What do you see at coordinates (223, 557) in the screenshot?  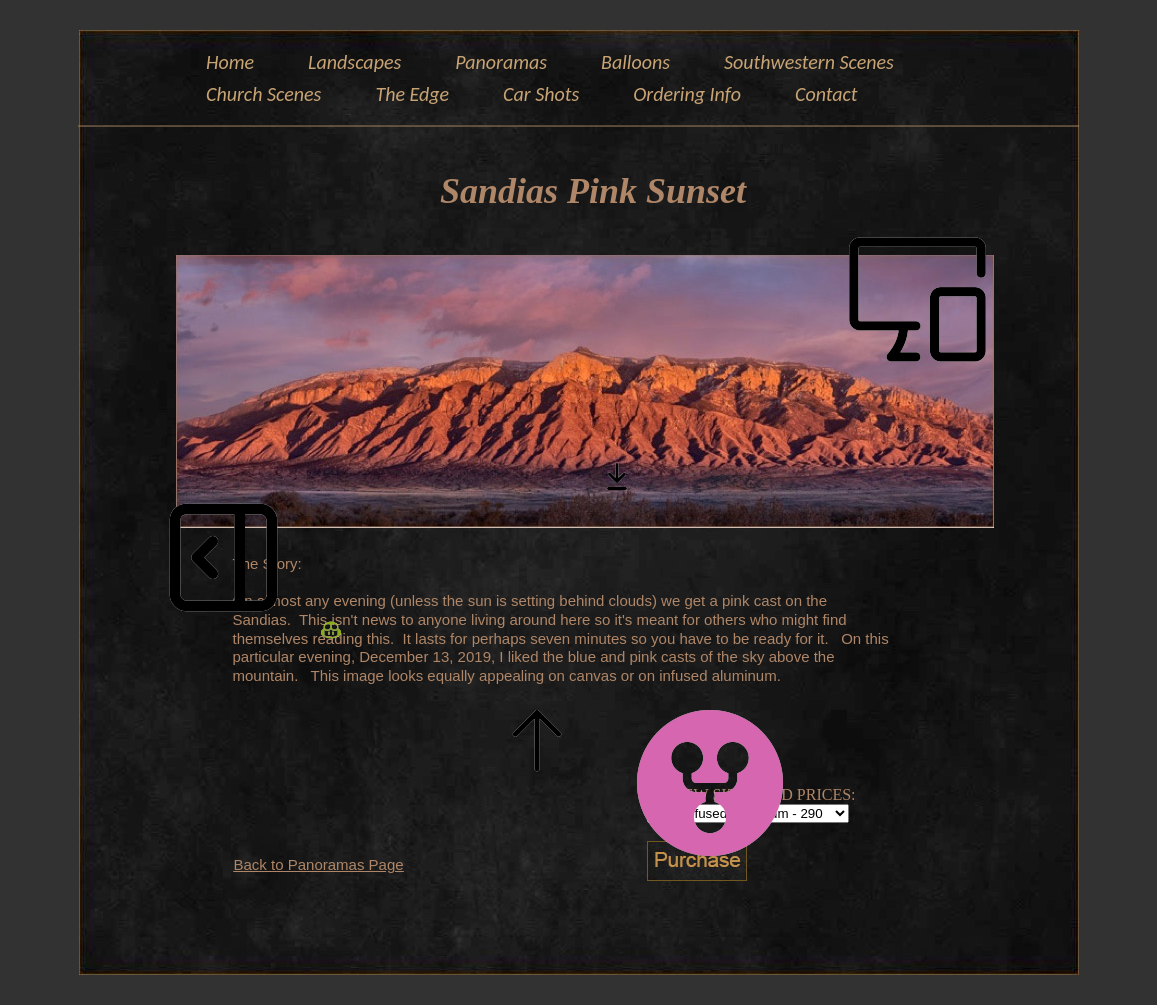 I see `open the right side panel` at bounding box center [223, 557].